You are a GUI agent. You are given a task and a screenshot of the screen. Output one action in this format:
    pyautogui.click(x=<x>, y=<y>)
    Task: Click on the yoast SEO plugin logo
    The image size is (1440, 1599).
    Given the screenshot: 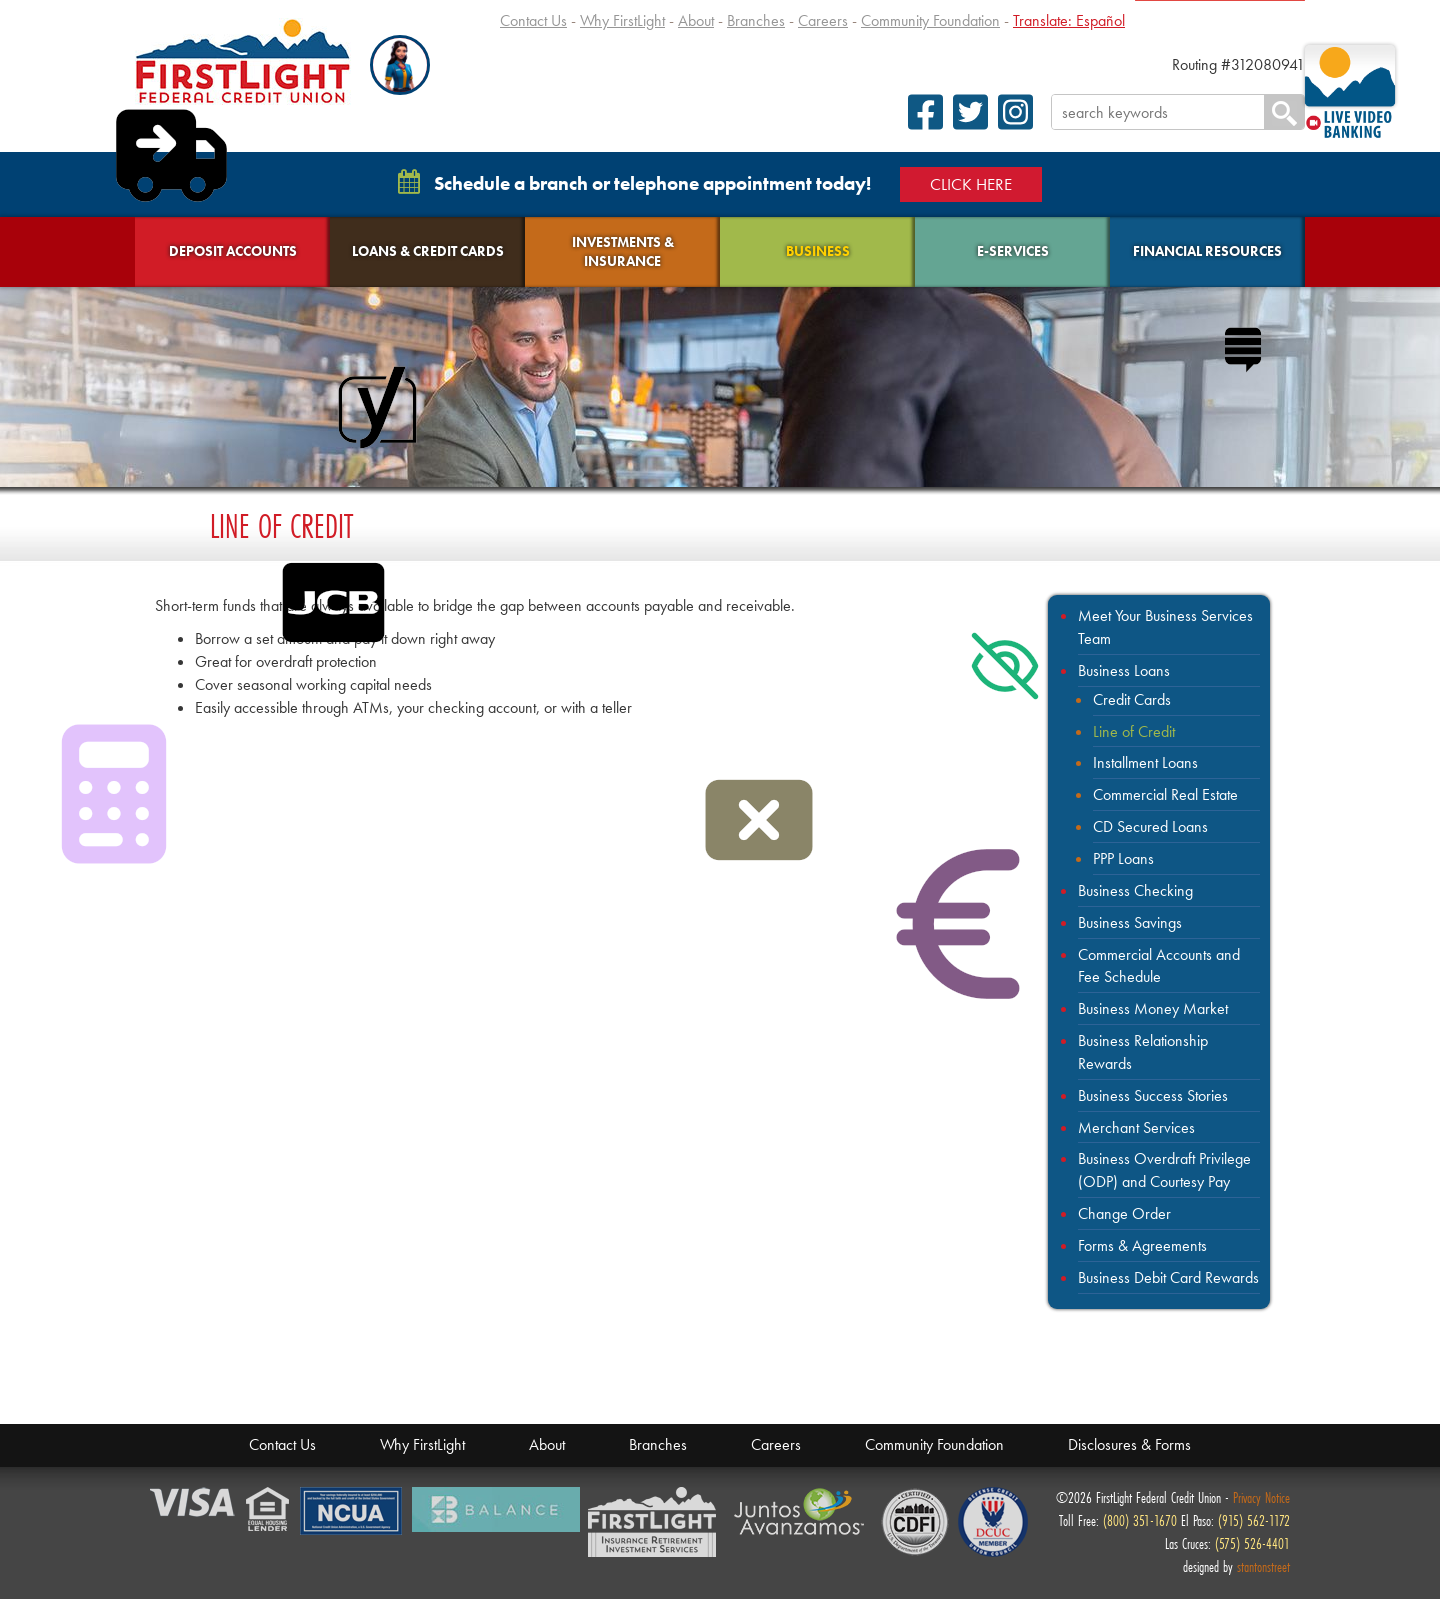 What is the action you would take?
    pyautogui.click(x=377, y=407)
    